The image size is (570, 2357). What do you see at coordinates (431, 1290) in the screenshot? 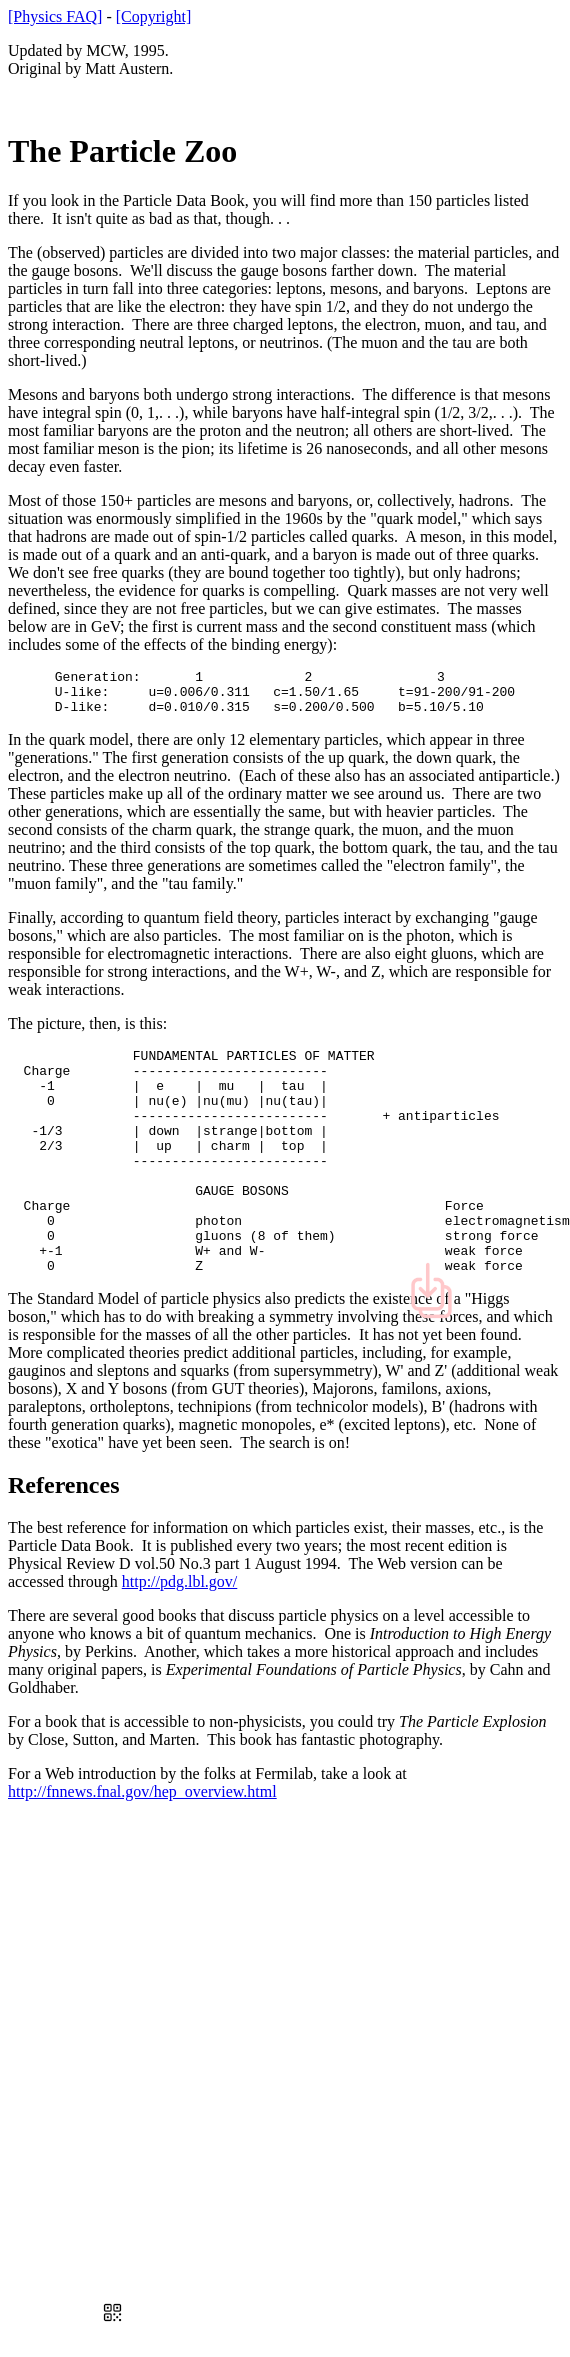
I see `download multiple files` at bounding box center [431, 1290].